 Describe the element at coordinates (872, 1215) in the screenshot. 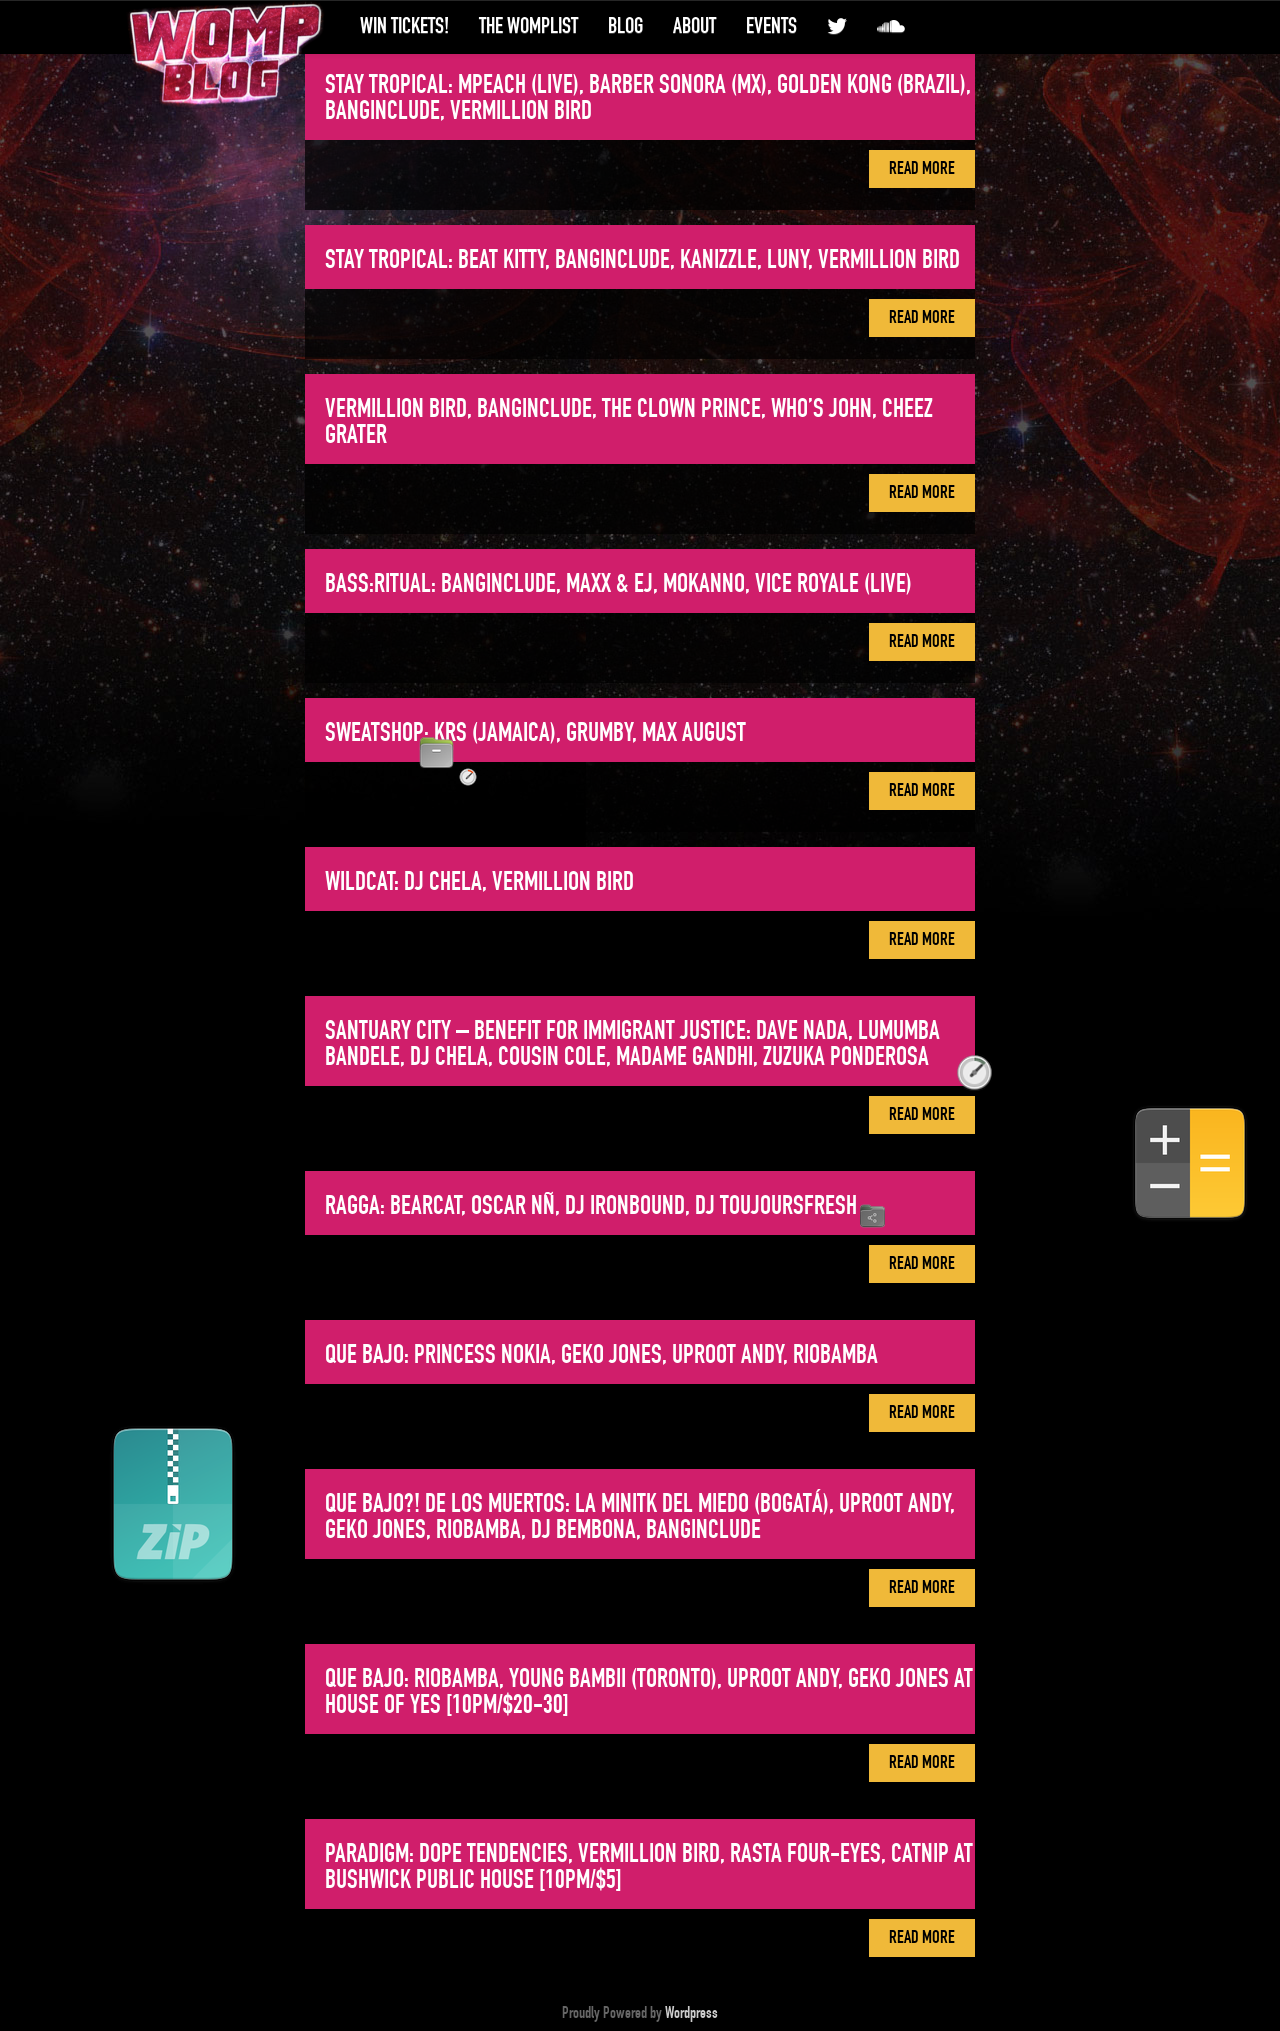

I see `open your public shared folder` at that location.